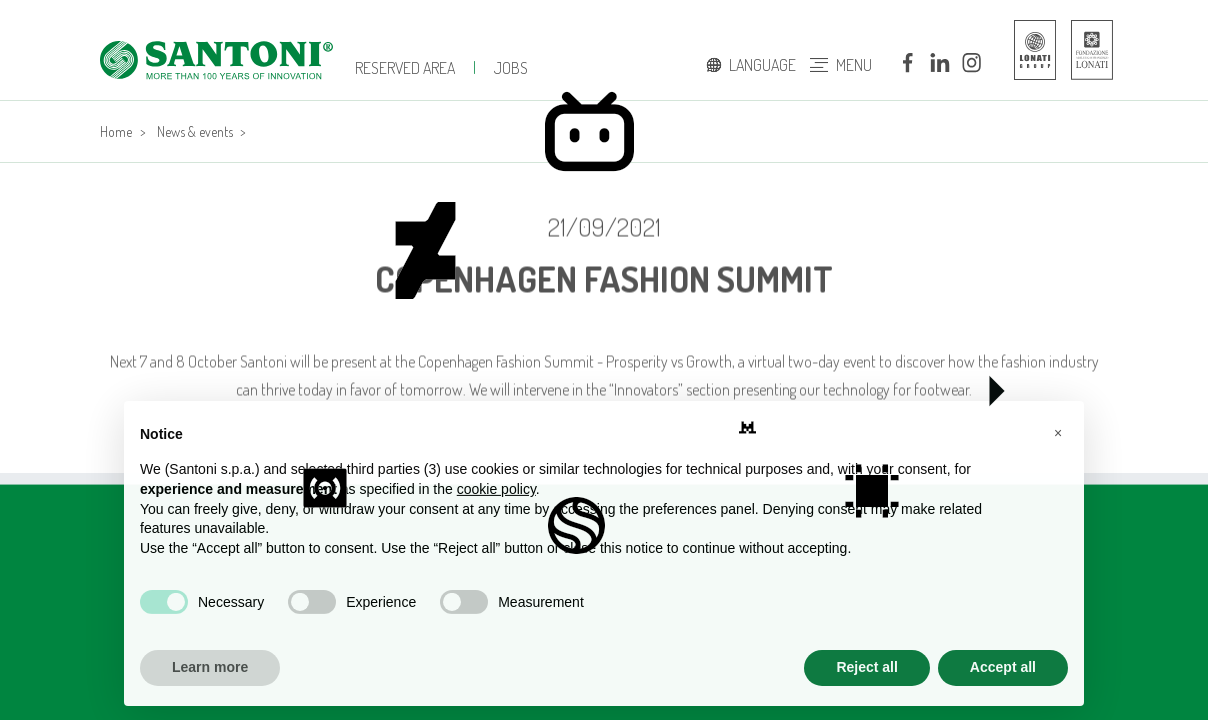 The image size is (1208, 720). I want to click on open the spond app, so click(576, 525).